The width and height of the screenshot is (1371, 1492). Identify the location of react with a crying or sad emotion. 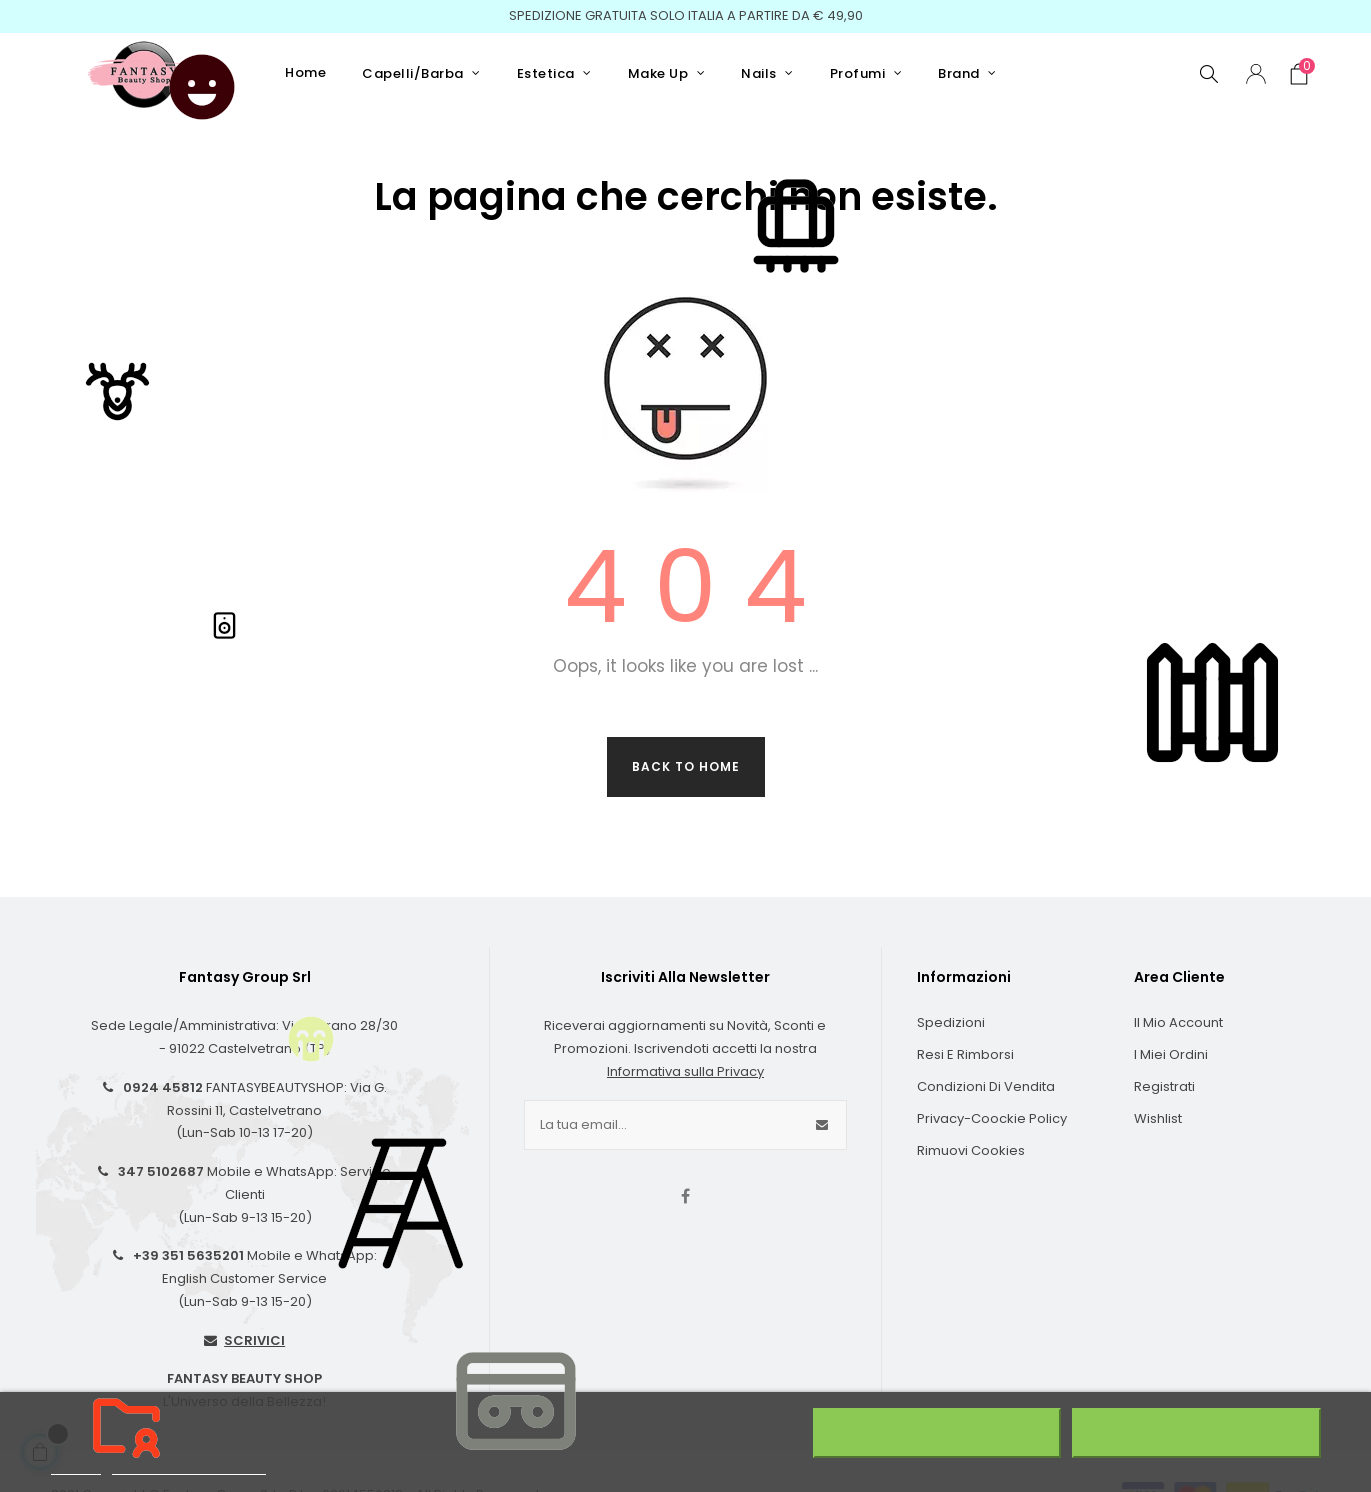
(311, 1039).